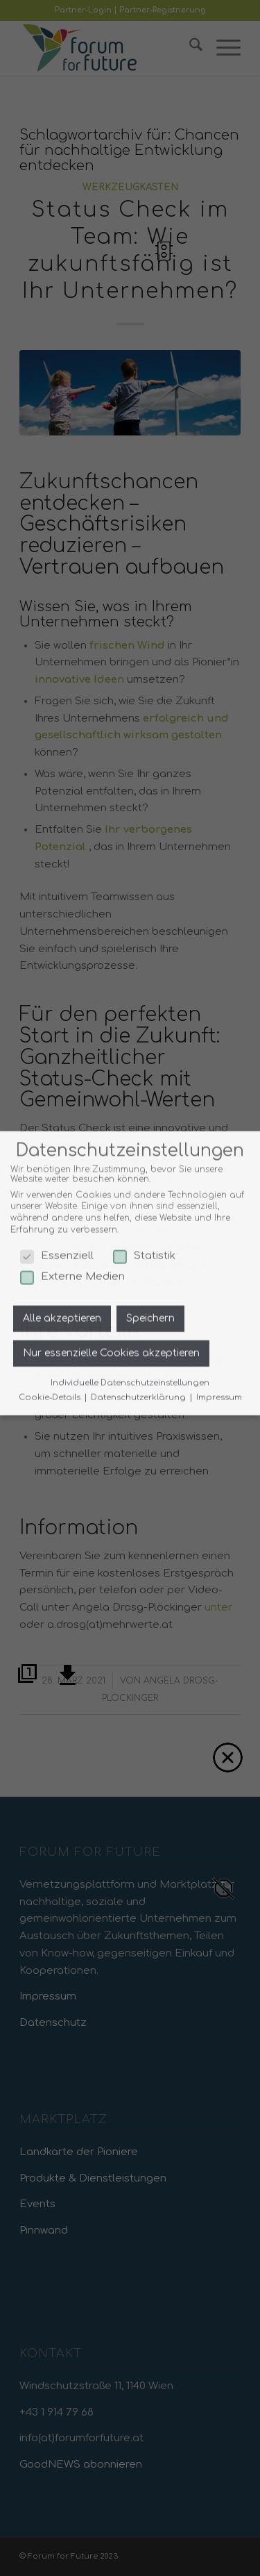  What do you see at coordinates (227, 1757) in the screenshot?
I see `close or dismiss a dialog` at bounding box center [227, 1757].